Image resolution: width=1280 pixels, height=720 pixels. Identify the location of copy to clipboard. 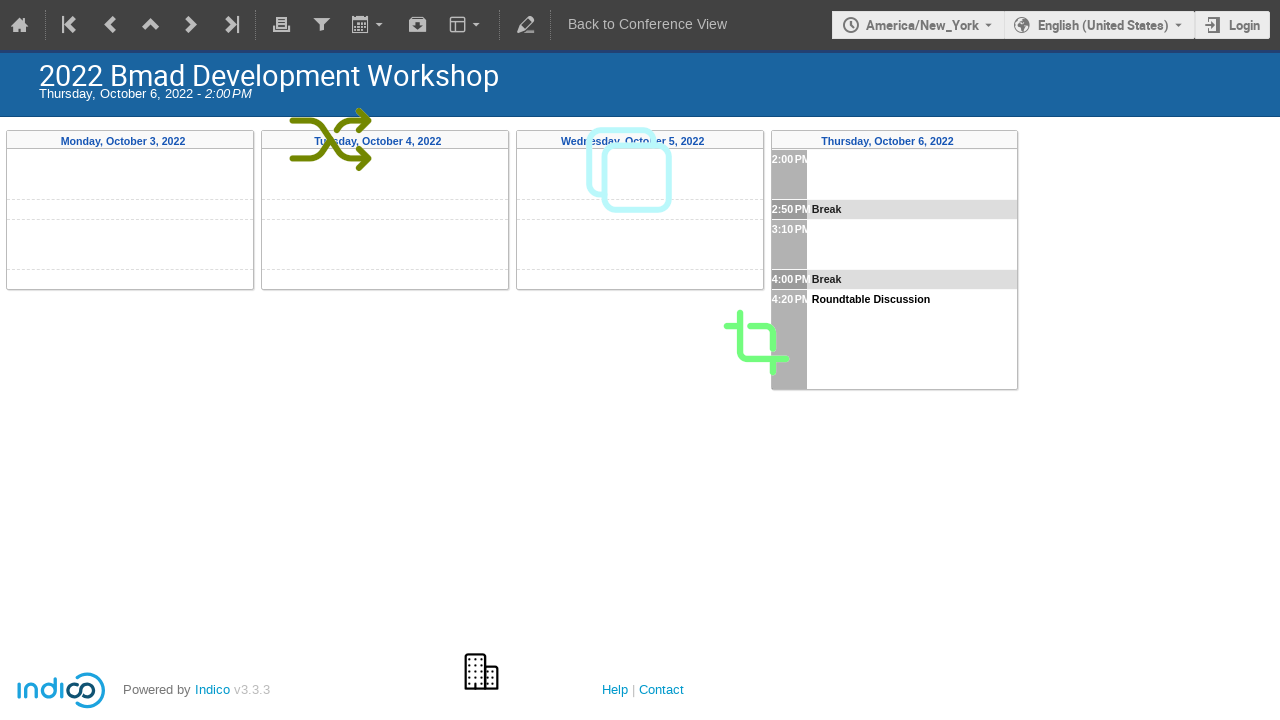
(629, 170).